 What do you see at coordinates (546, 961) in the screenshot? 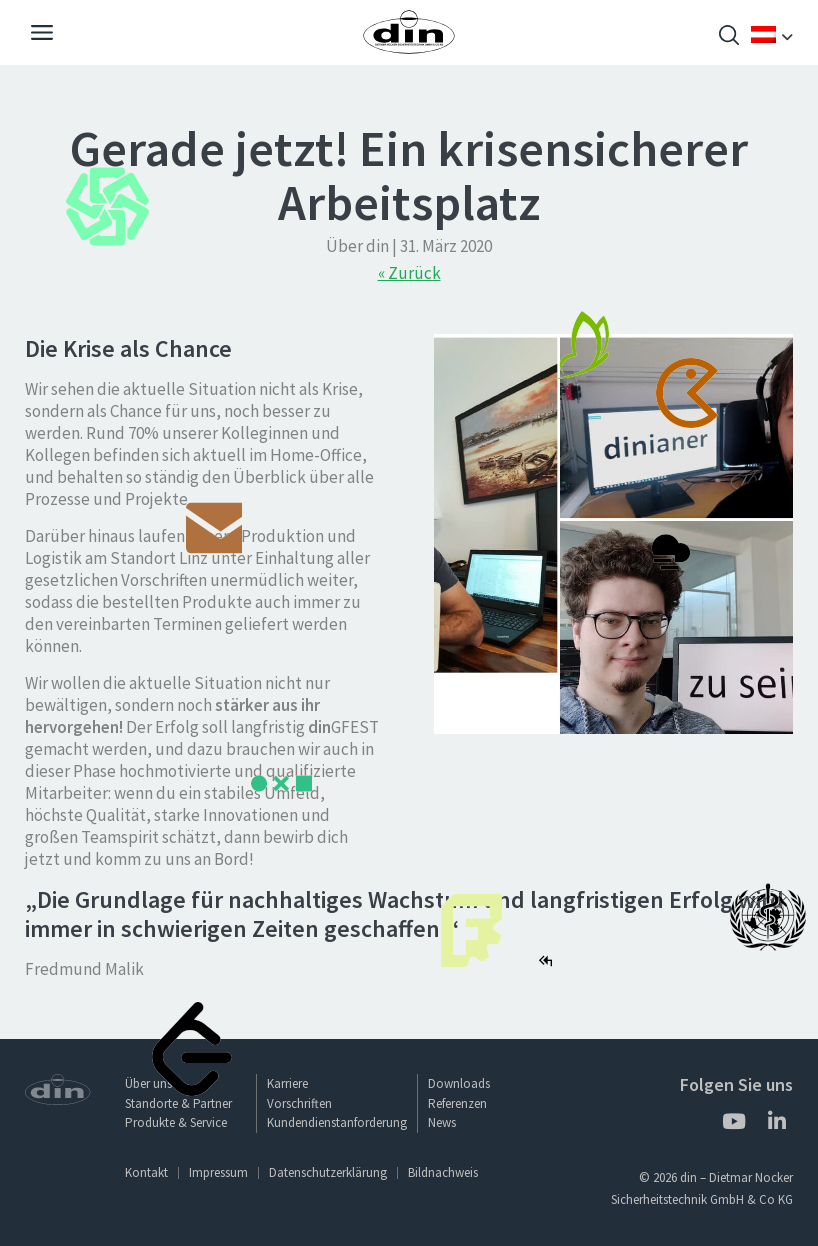
I see `reply all to a message or email` at bounding box center [546, 961].